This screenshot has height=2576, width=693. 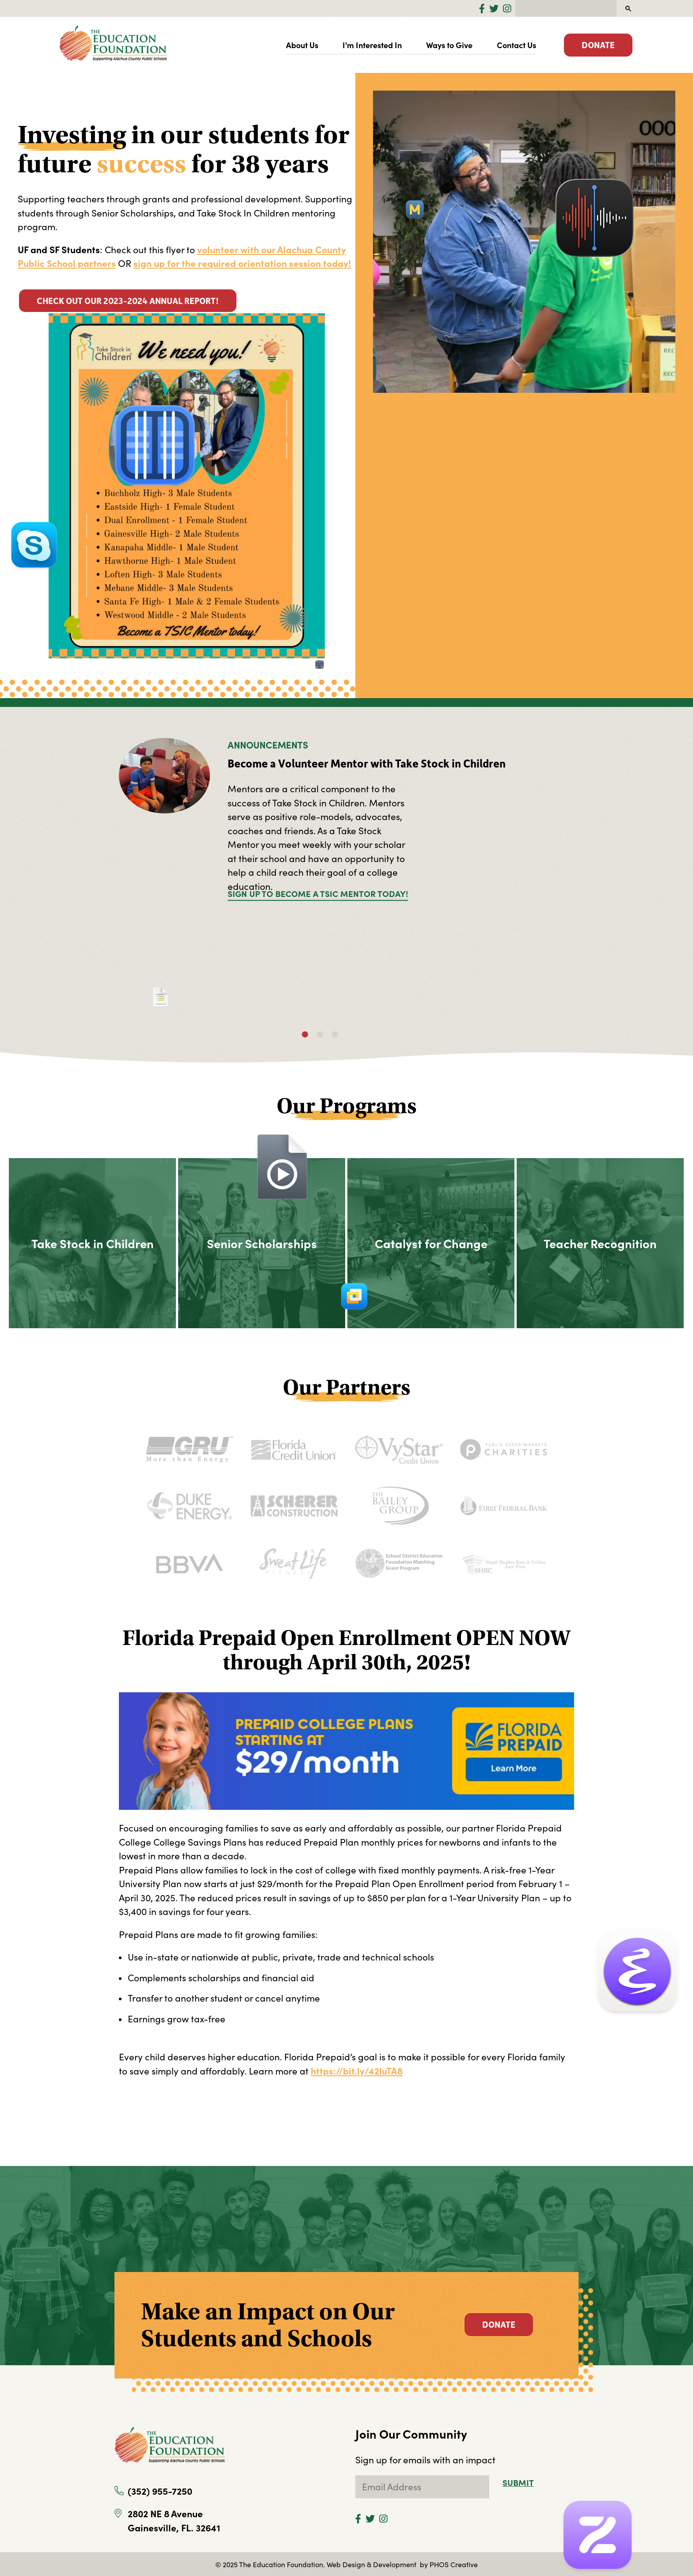 I want to click on open voice memos app, so click(x=594, y=218).